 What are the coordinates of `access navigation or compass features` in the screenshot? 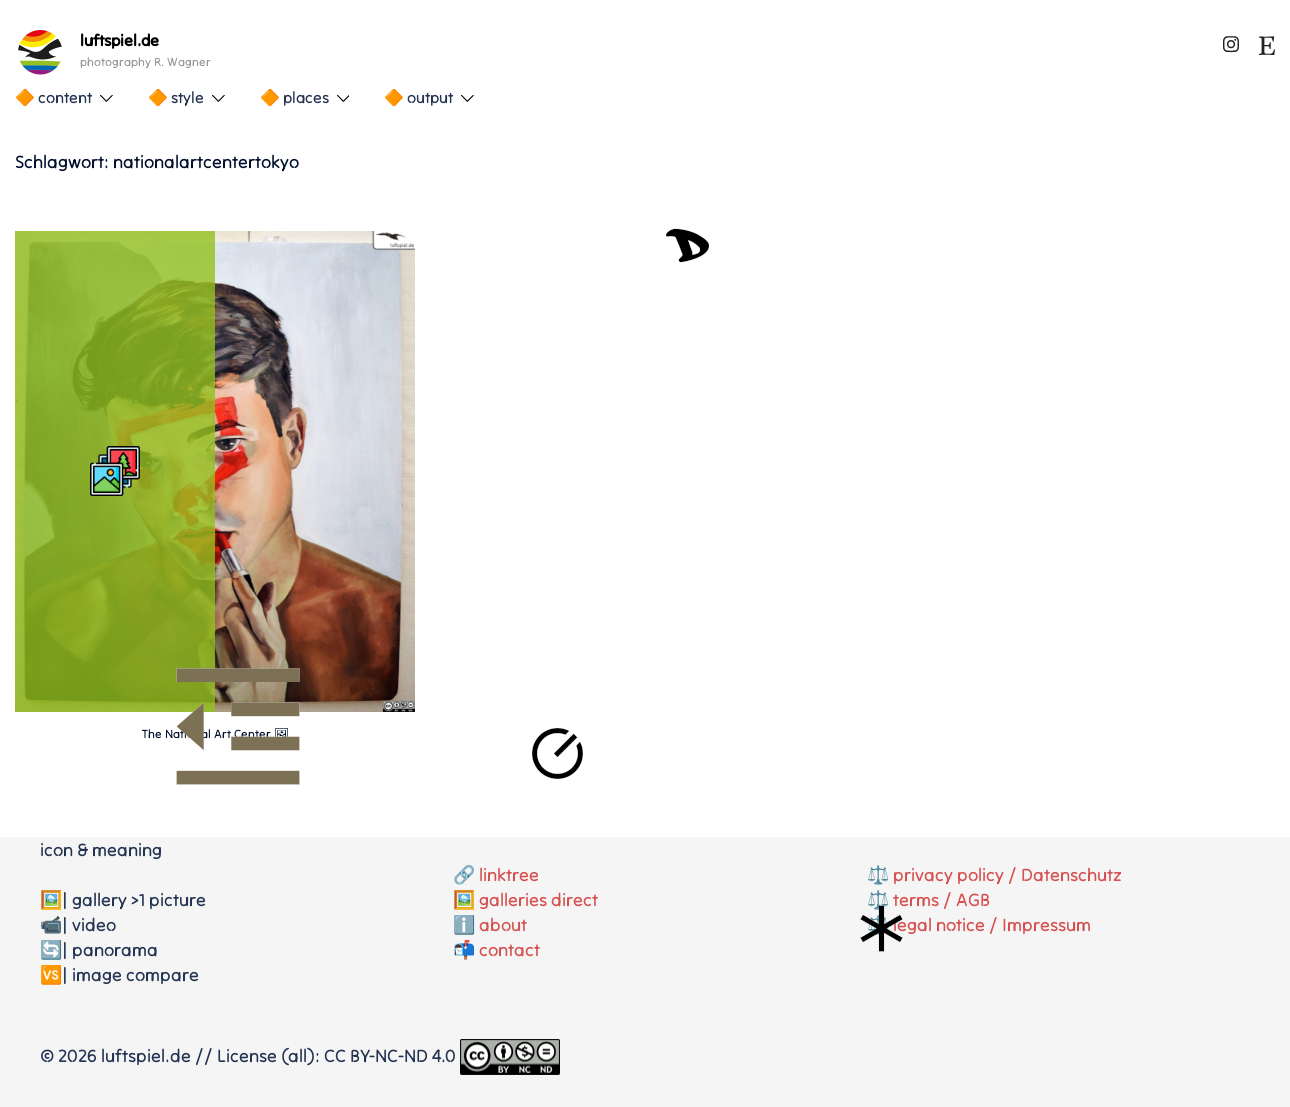 It's located at (557, 753).